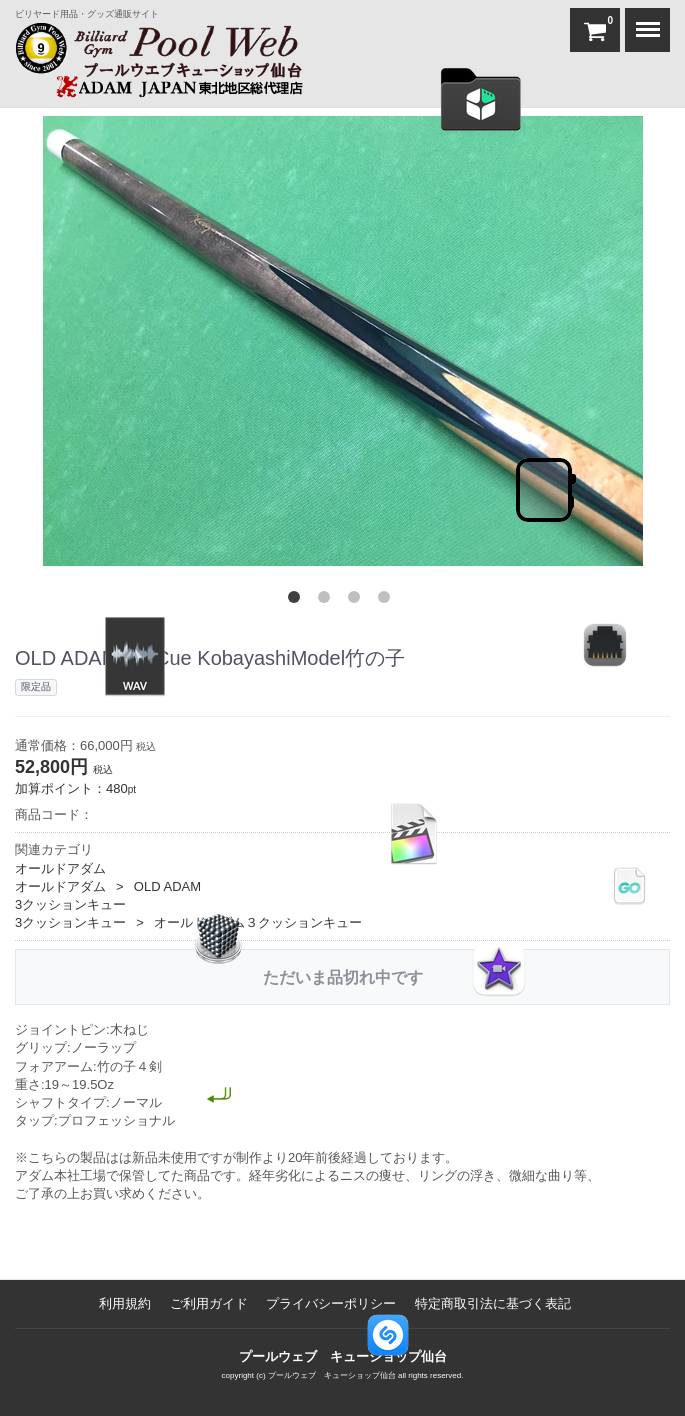 This screenshot has height=1416, width=685. I want to click on indicates an RJ11 telephone/DSL network port, so click(605, 645).